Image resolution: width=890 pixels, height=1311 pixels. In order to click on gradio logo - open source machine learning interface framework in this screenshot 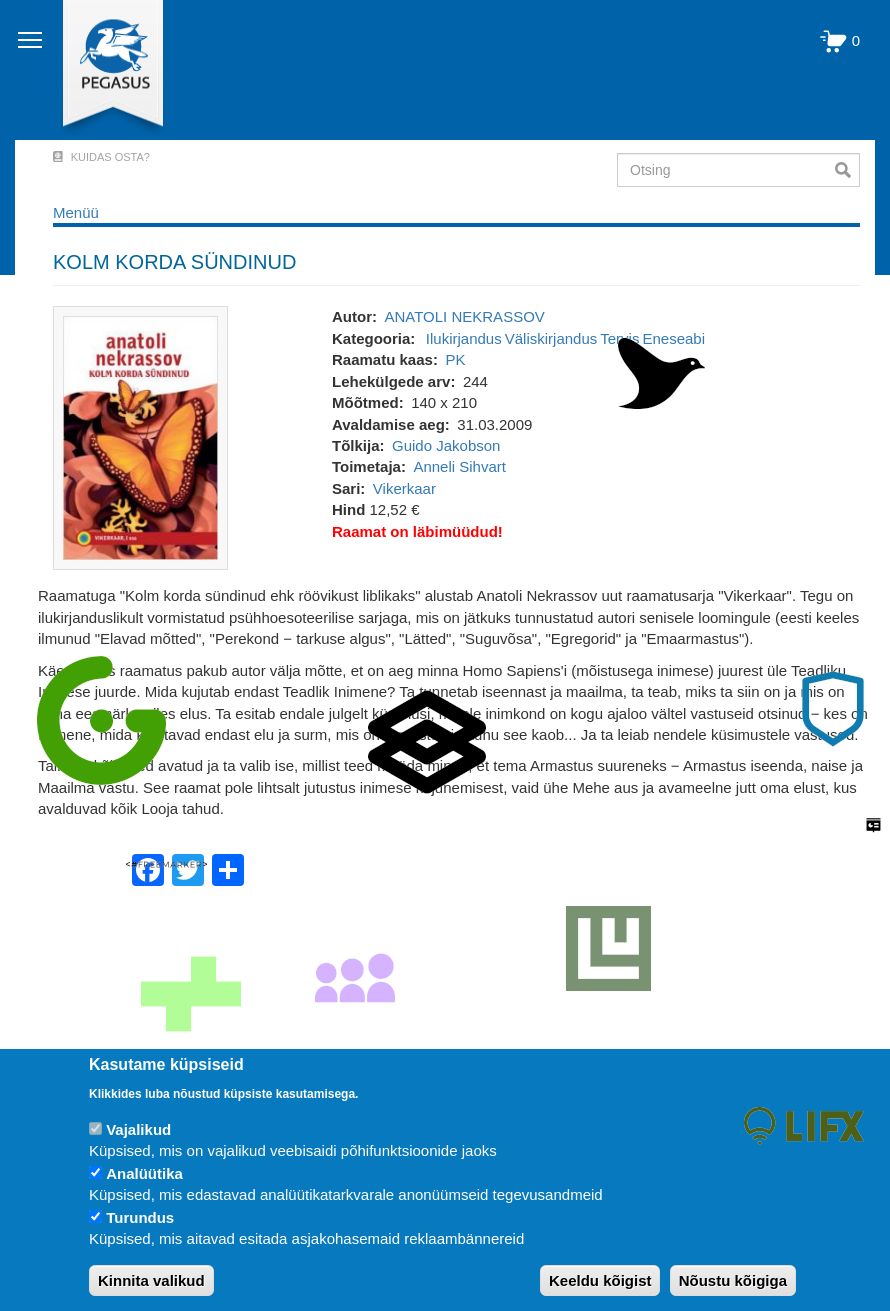, I will do `click(427, 742)`.